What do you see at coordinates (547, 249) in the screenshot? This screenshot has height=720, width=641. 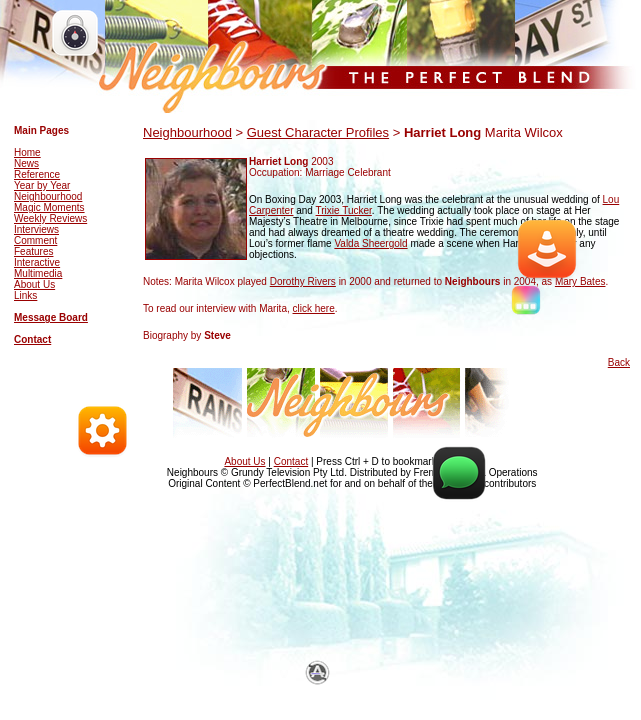 I see `open VLC media player` at bounding box center [547, 249].